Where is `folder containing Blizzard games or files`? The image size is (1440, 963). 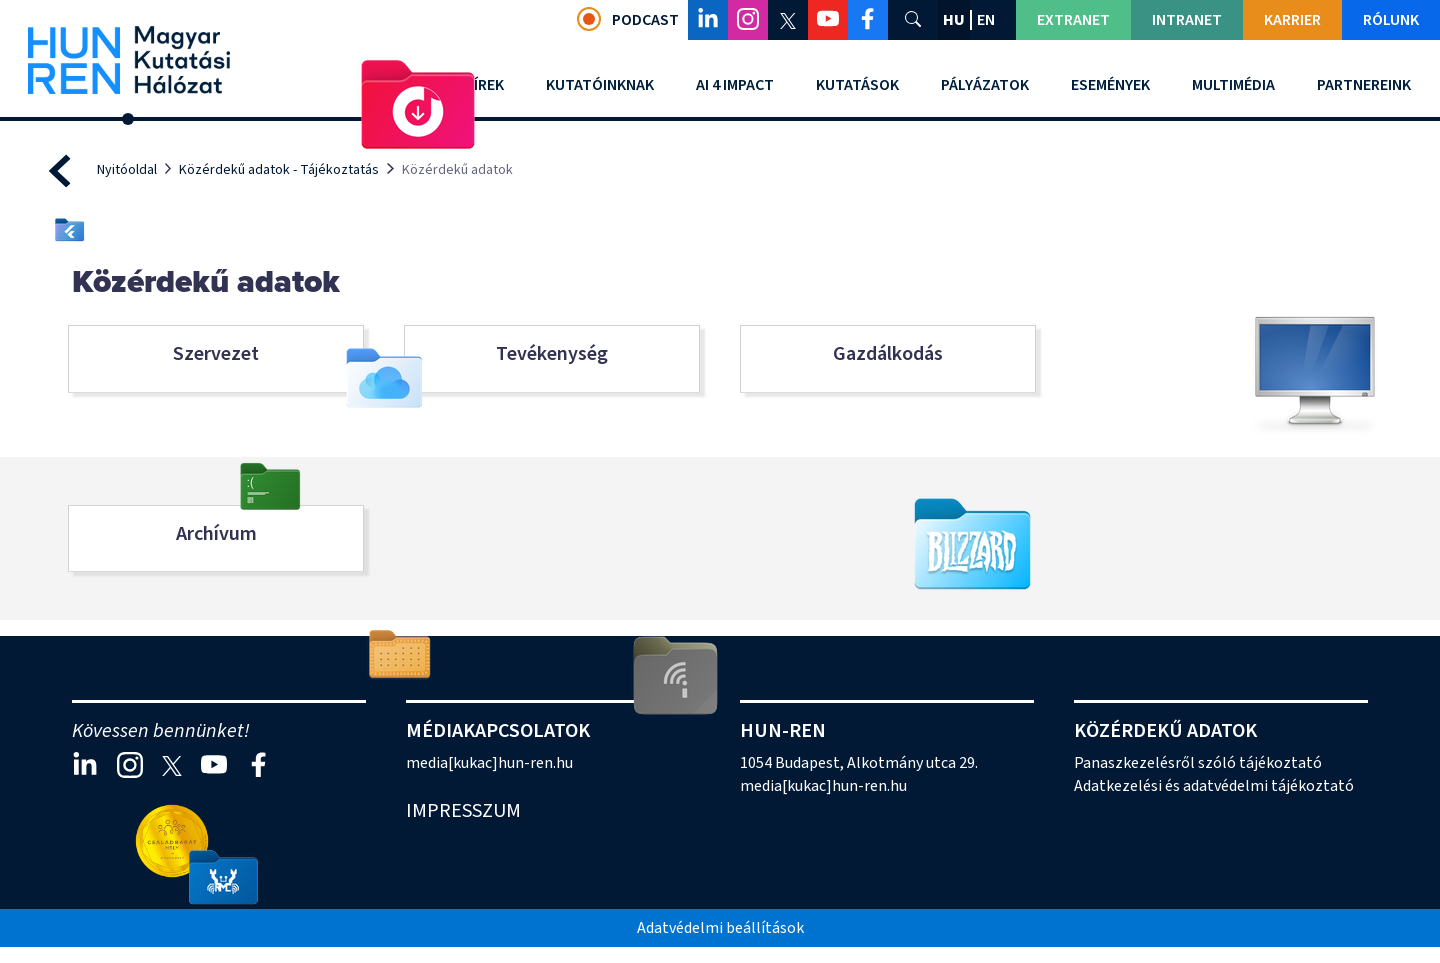 folder containing Blizzard games or files is located at coordinates (972, 547).